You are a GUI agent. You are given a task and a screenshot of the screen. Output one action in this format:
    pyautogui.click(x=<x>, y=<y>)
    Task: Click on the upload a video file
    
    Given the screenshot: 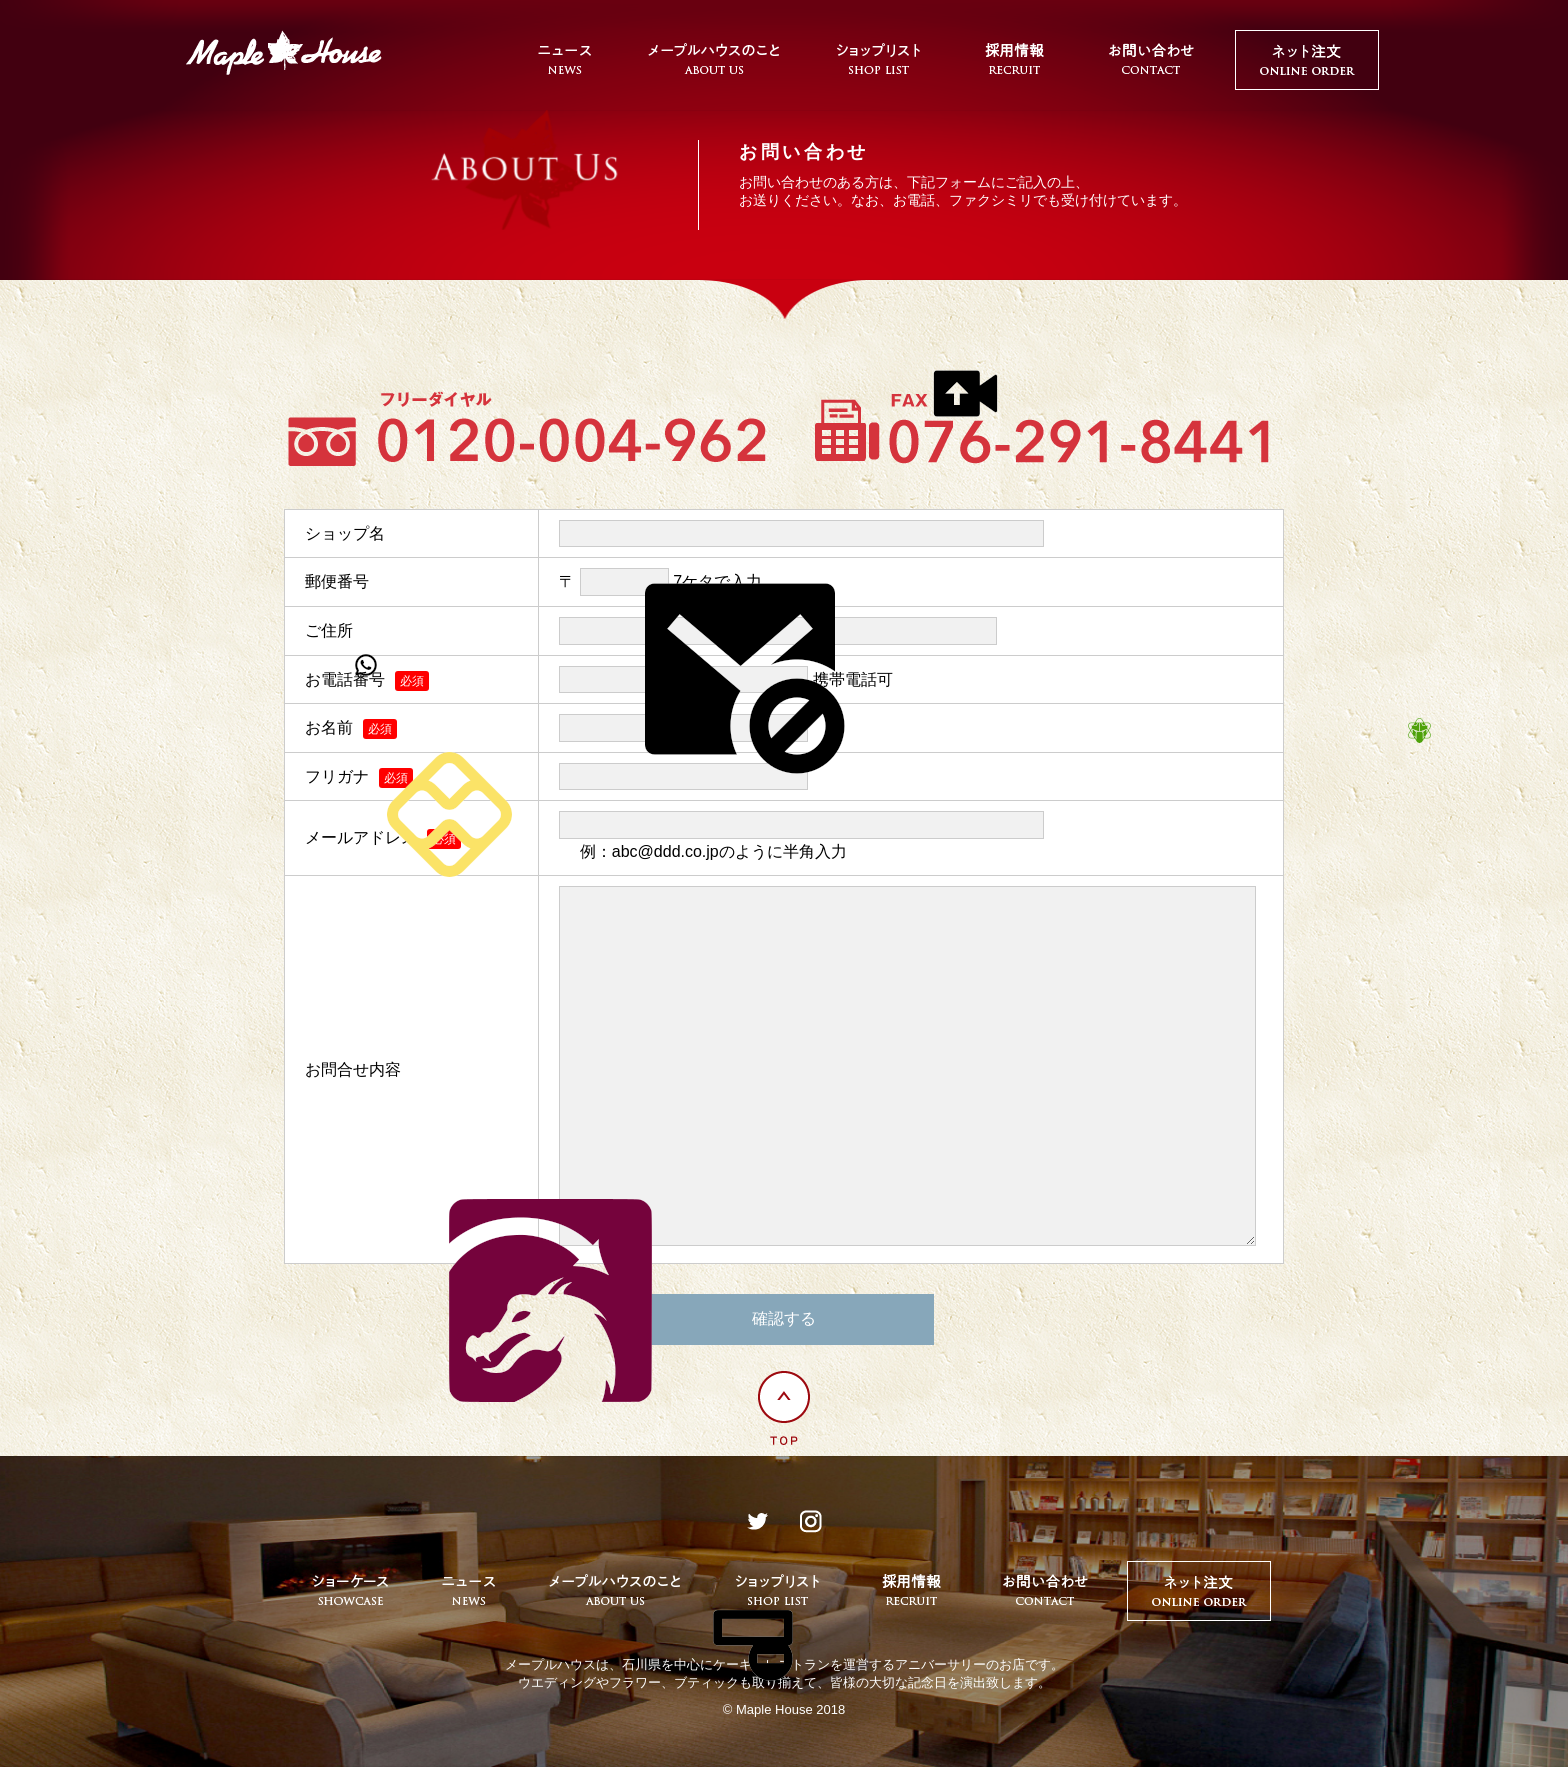 What is the action you would take?
    pyautogui.click(x=965, y=393)
    